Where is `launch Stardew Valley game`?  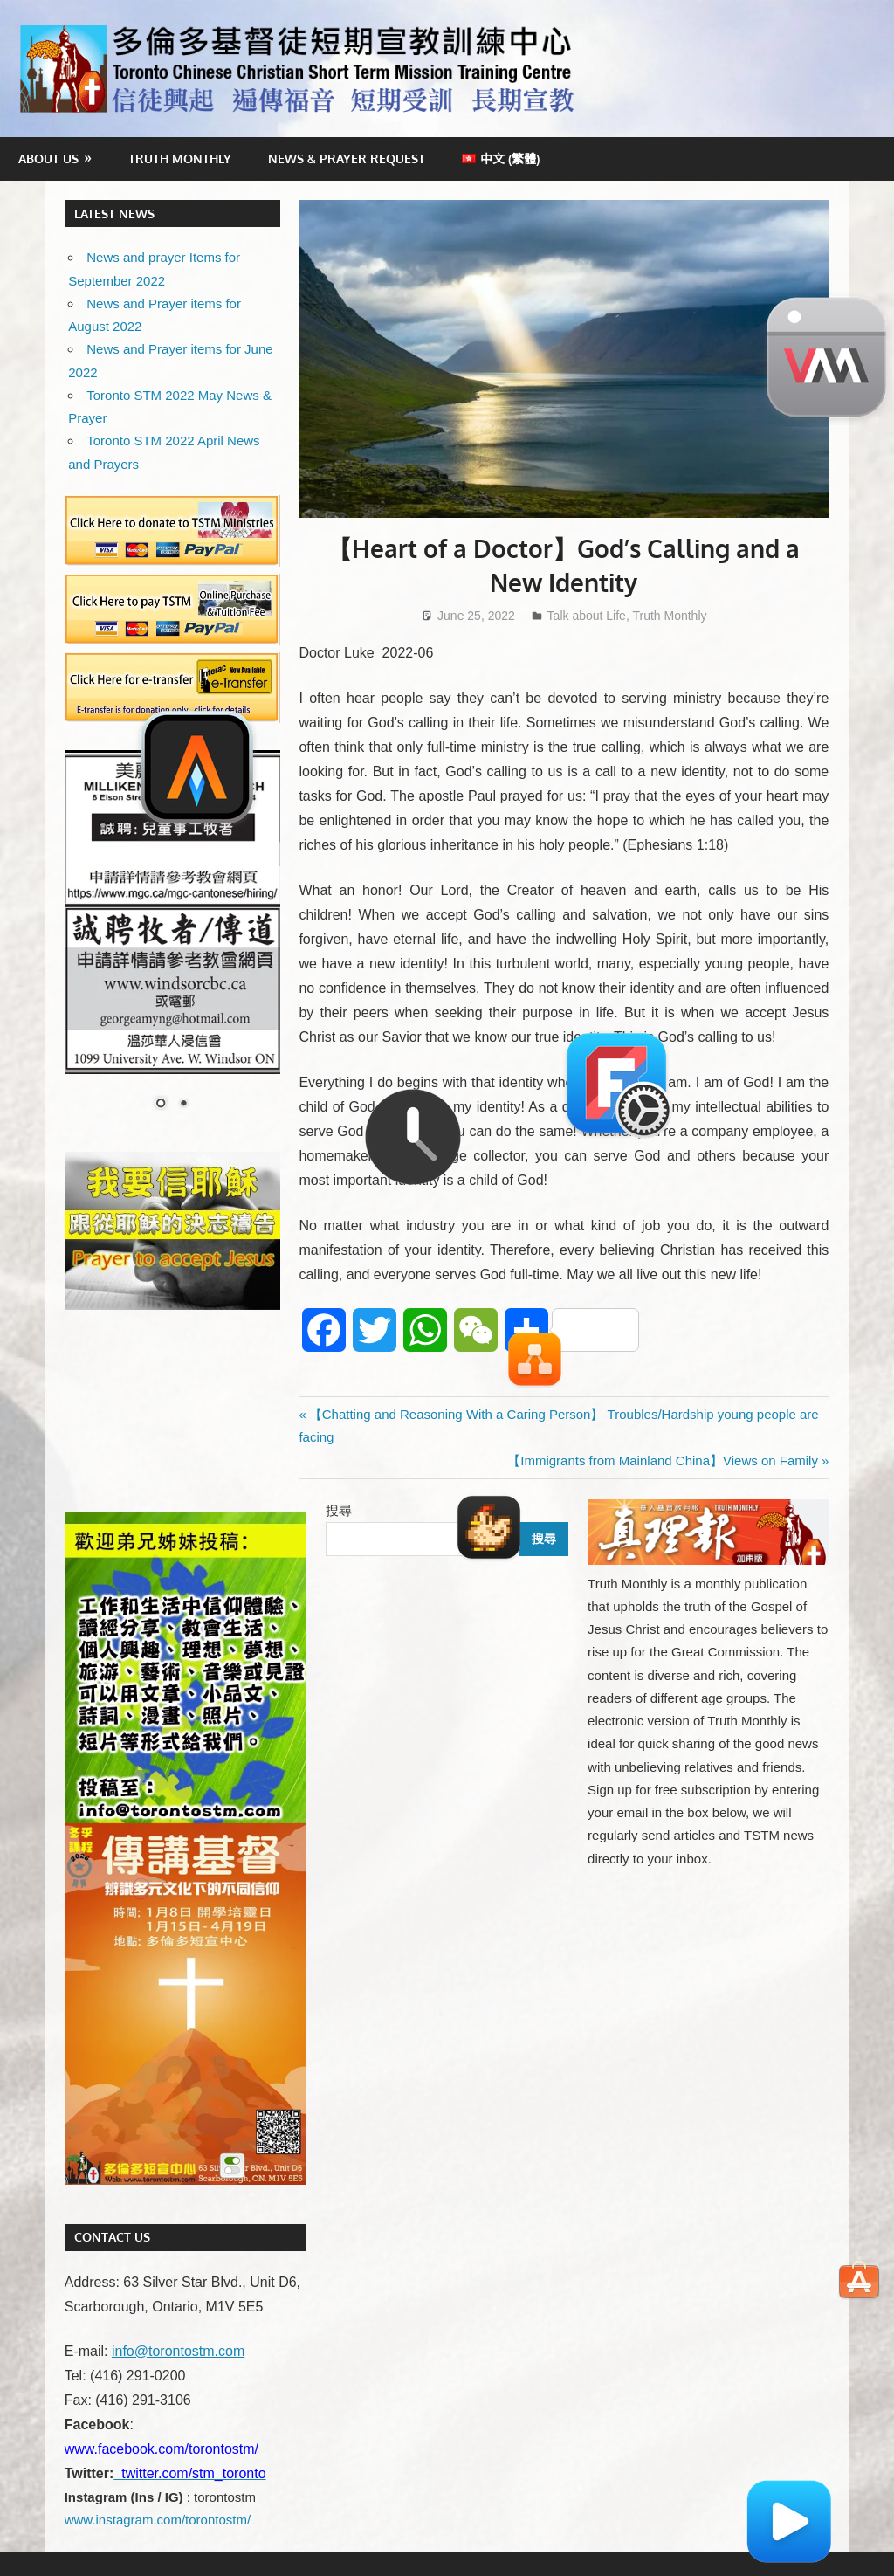
launch Stardew Valley game is located at coordinates (489, 1527).